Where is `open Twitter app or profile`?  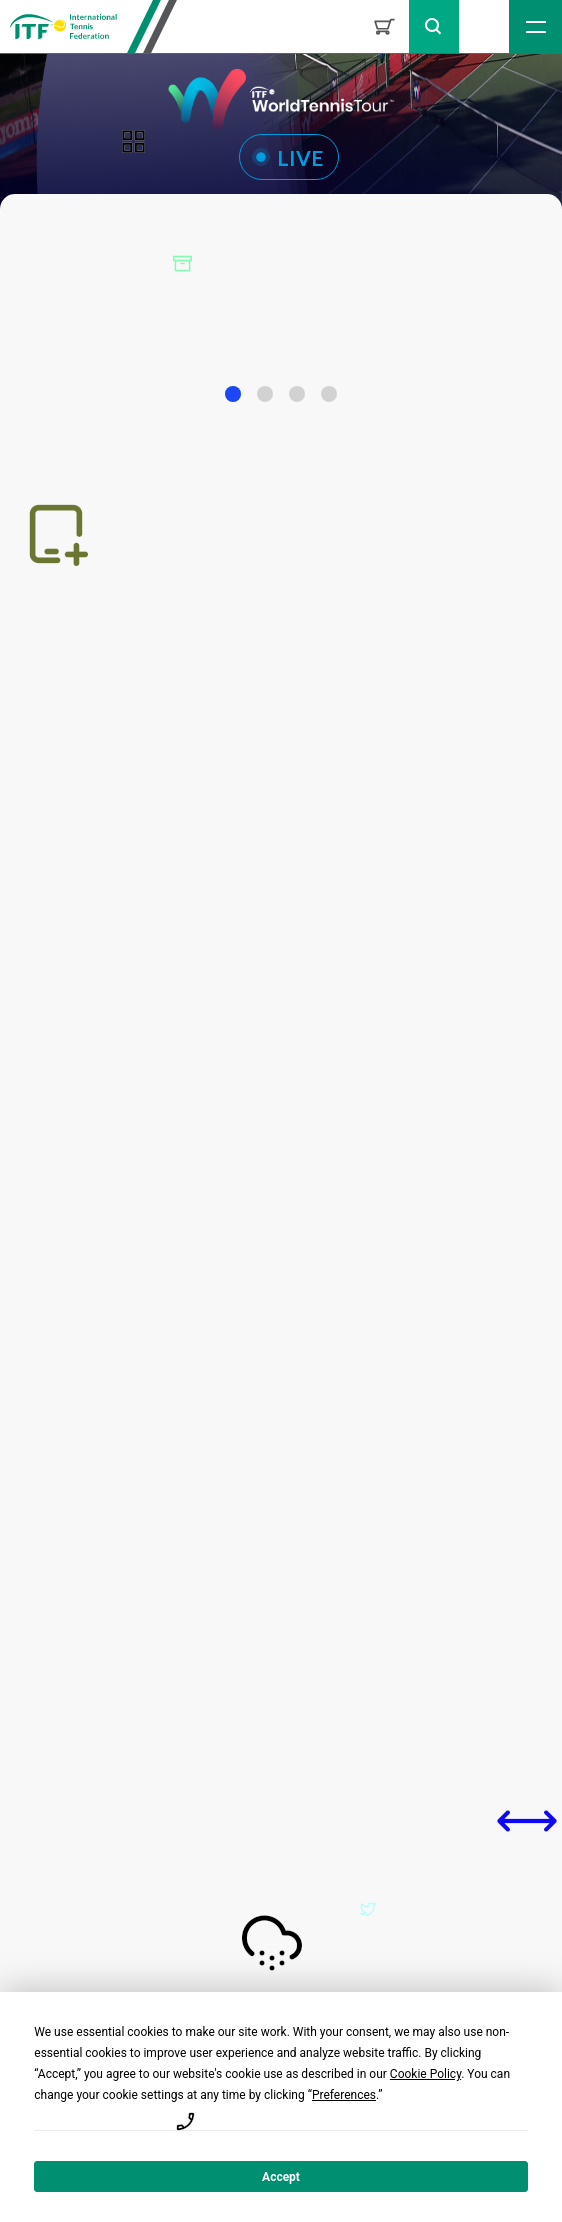 open Twitter app or profile is located at coordinates (368, 1909).